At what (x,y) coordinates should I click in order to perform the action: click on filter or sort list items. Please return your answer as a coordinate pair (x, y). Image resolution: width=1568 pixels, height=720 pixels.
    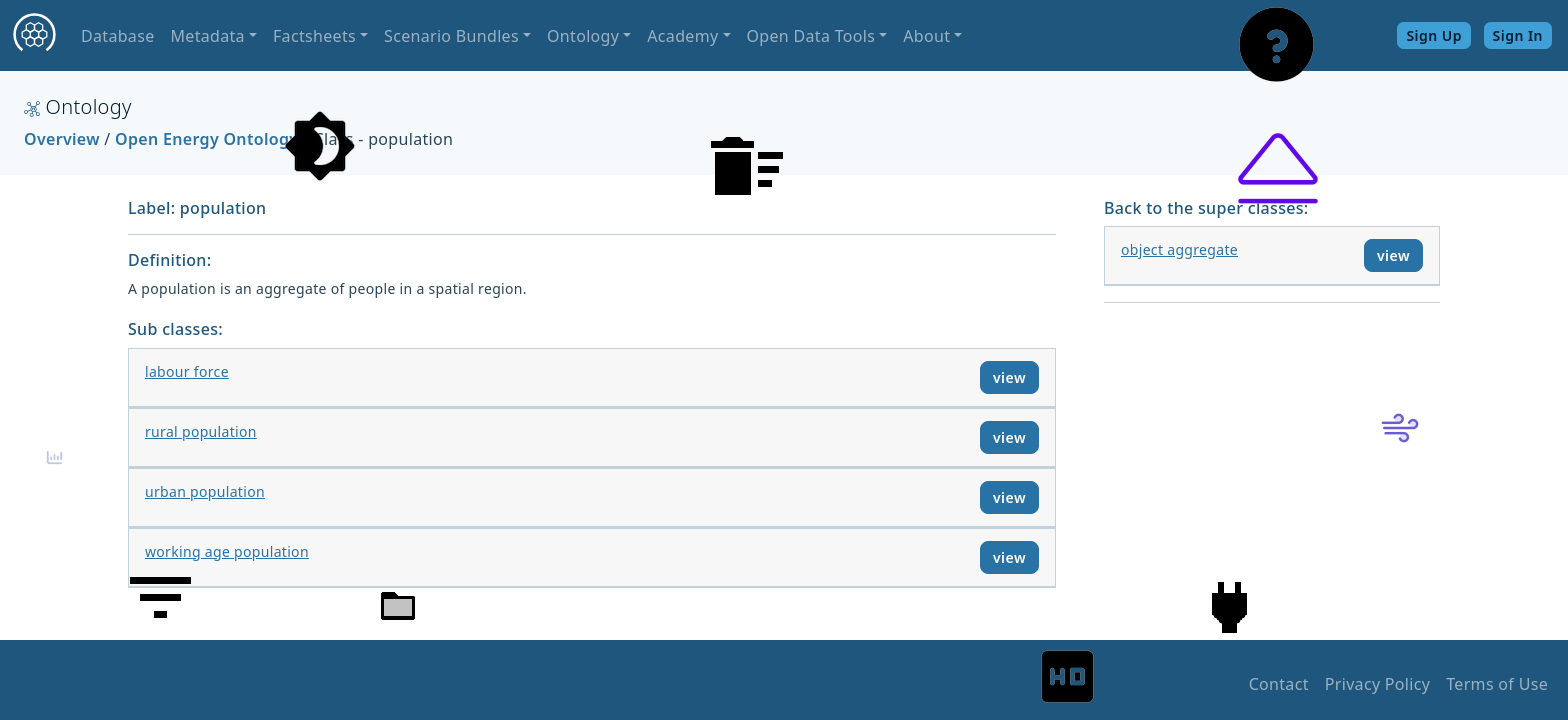
    Looking at the image, I should click on (160, 597).